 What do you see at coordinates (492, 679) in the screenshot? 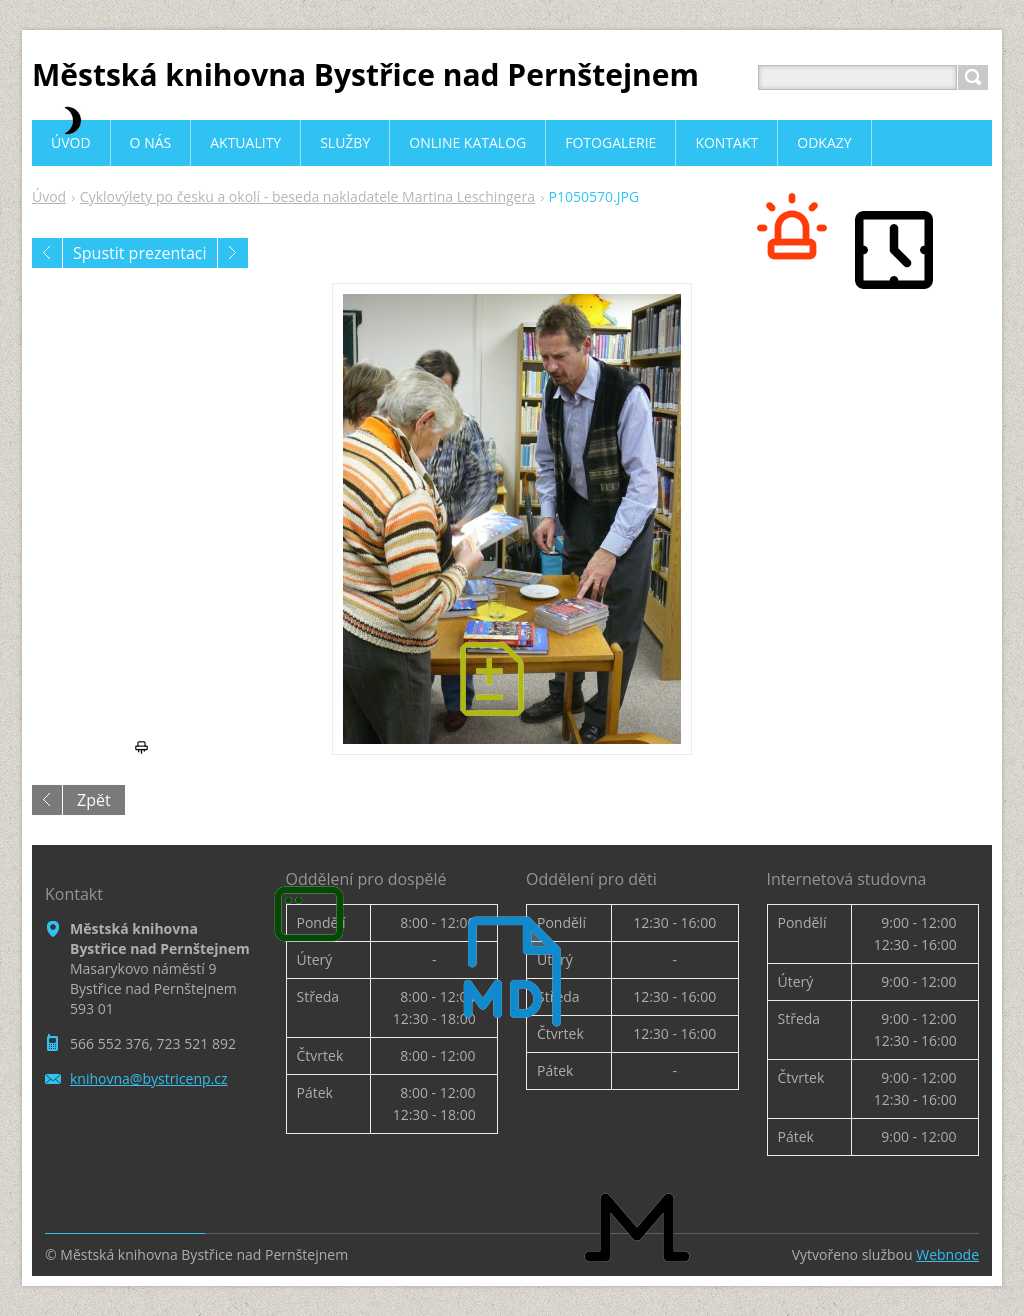
I see `request changes on a code review` at bounding box center [492, 679].